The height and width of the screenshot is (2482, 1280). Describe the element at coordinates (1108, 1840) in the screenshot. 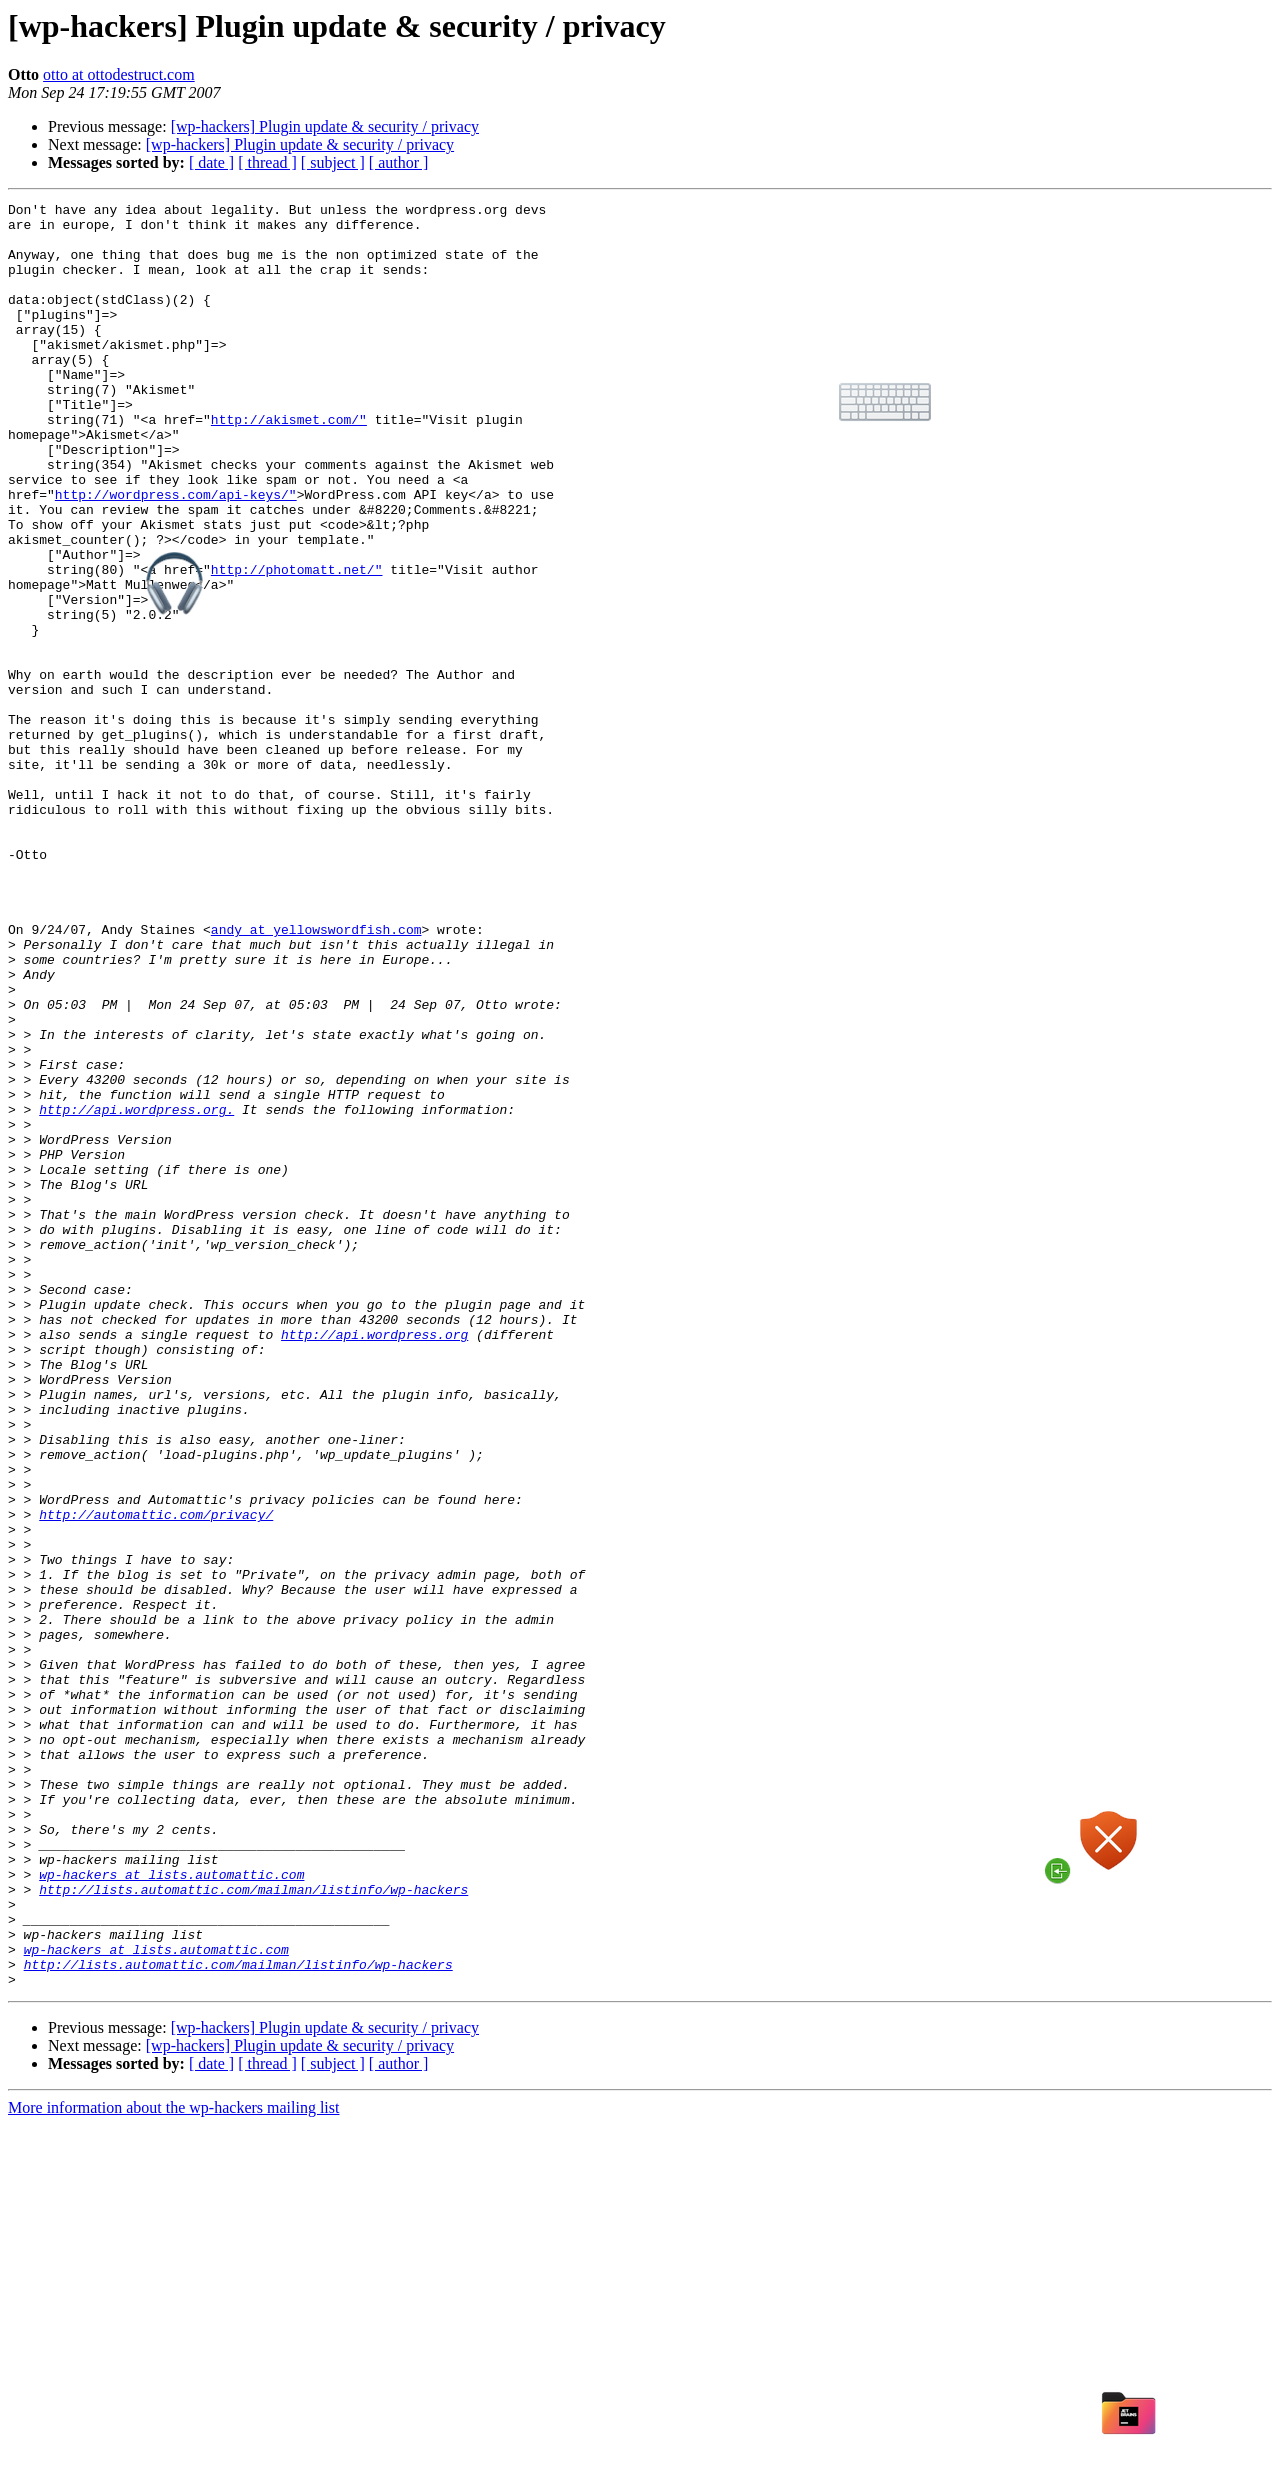

I see `indicates a security error or protection failure` at that location.